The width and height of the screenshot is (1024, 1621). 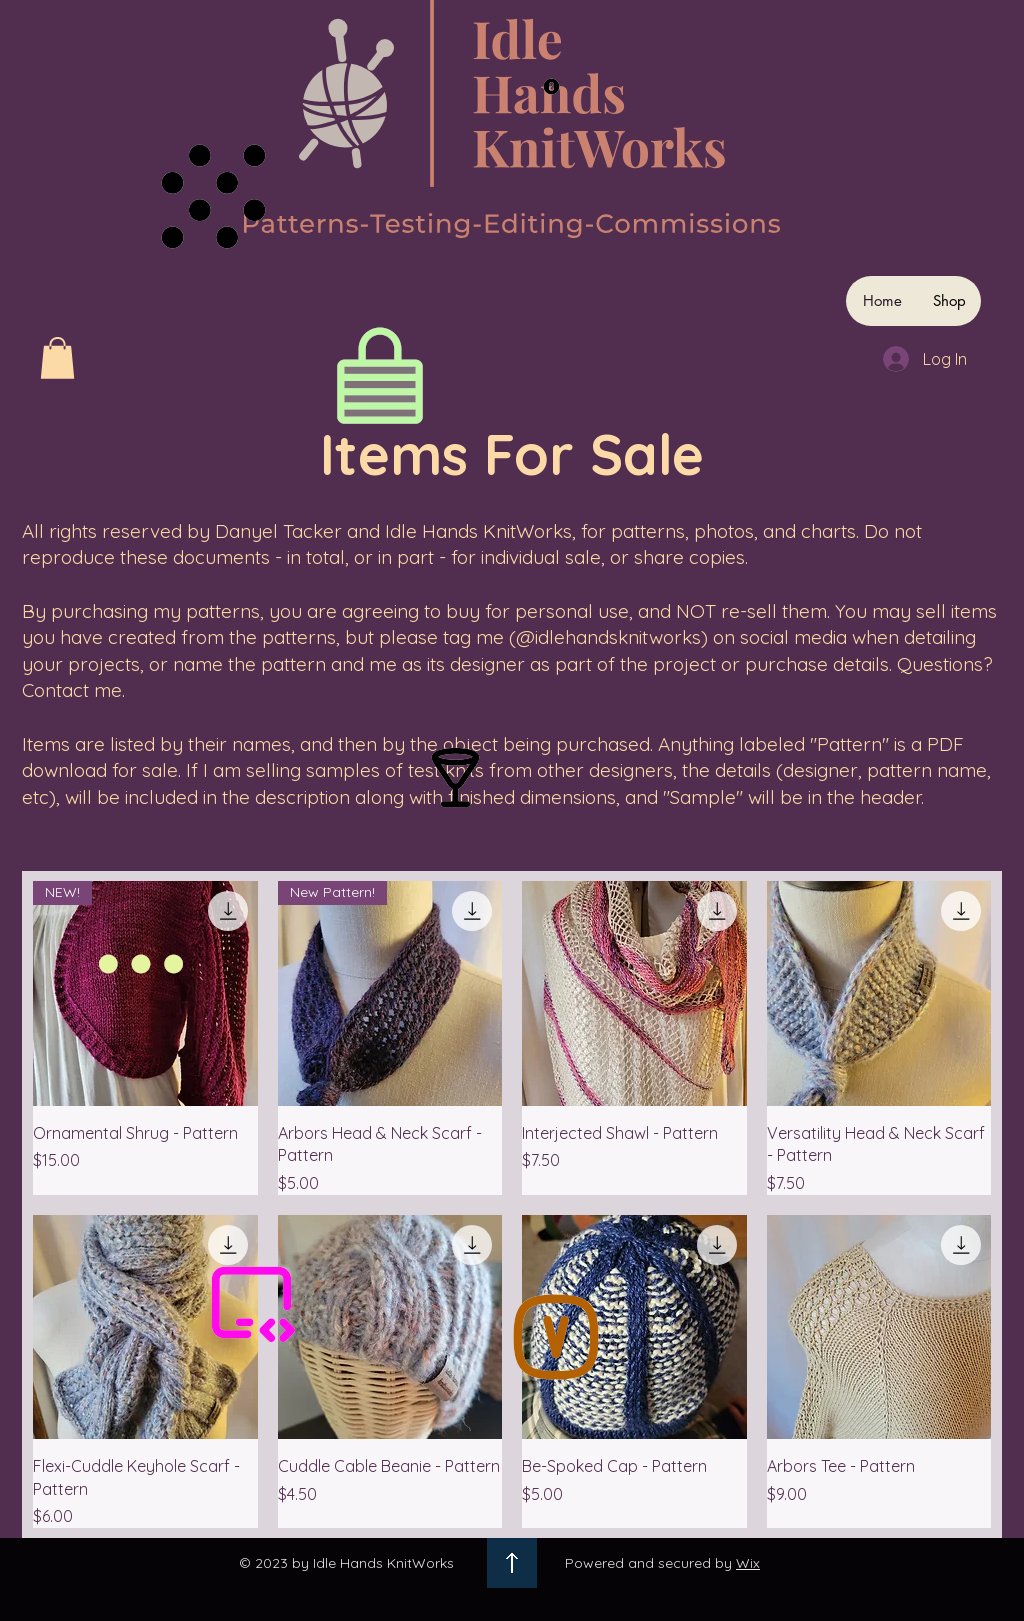 What do you see at coordinates (141, 964) in the screenshot?
I see `open more options menu` at bounding box center [141, 964].